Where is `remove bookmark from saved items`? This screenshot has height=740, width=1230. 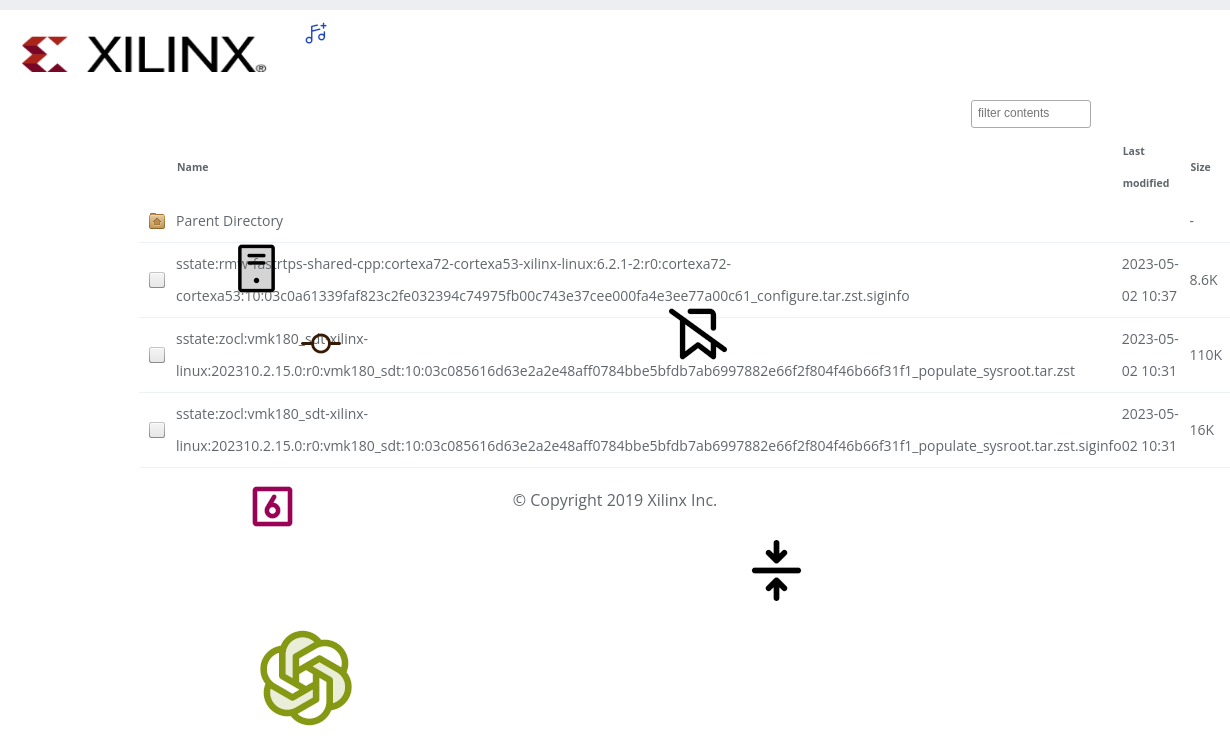
remove bookmark from saved items is located at coordinates (698, 334).